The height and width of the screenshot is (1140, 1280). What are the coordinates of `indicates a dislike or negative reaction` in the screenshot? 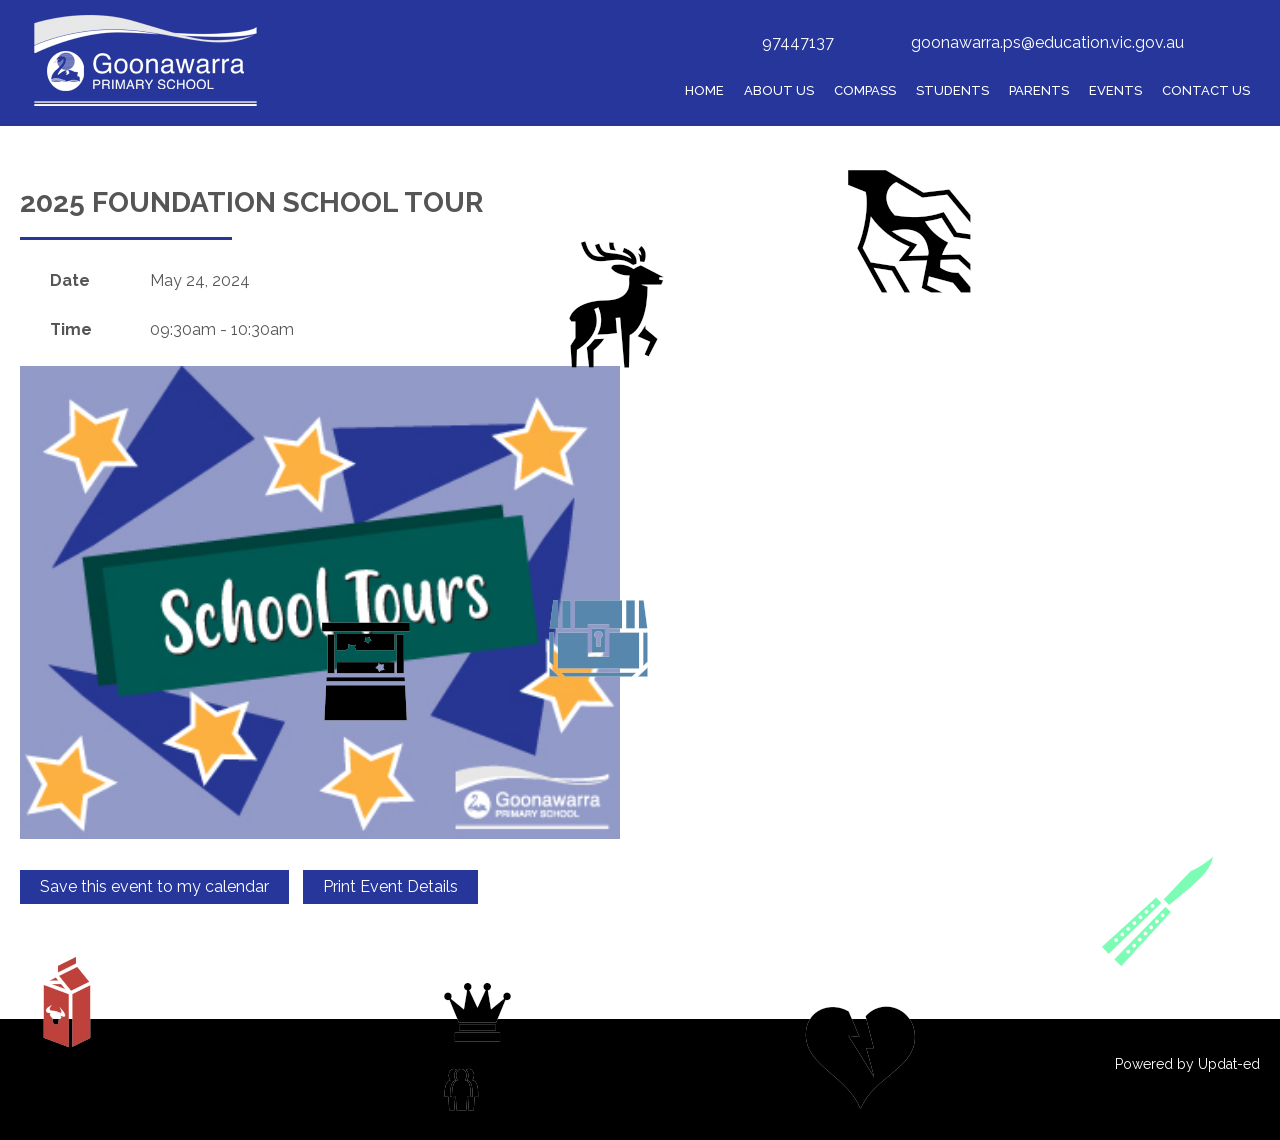 It's located at (860, 1057).